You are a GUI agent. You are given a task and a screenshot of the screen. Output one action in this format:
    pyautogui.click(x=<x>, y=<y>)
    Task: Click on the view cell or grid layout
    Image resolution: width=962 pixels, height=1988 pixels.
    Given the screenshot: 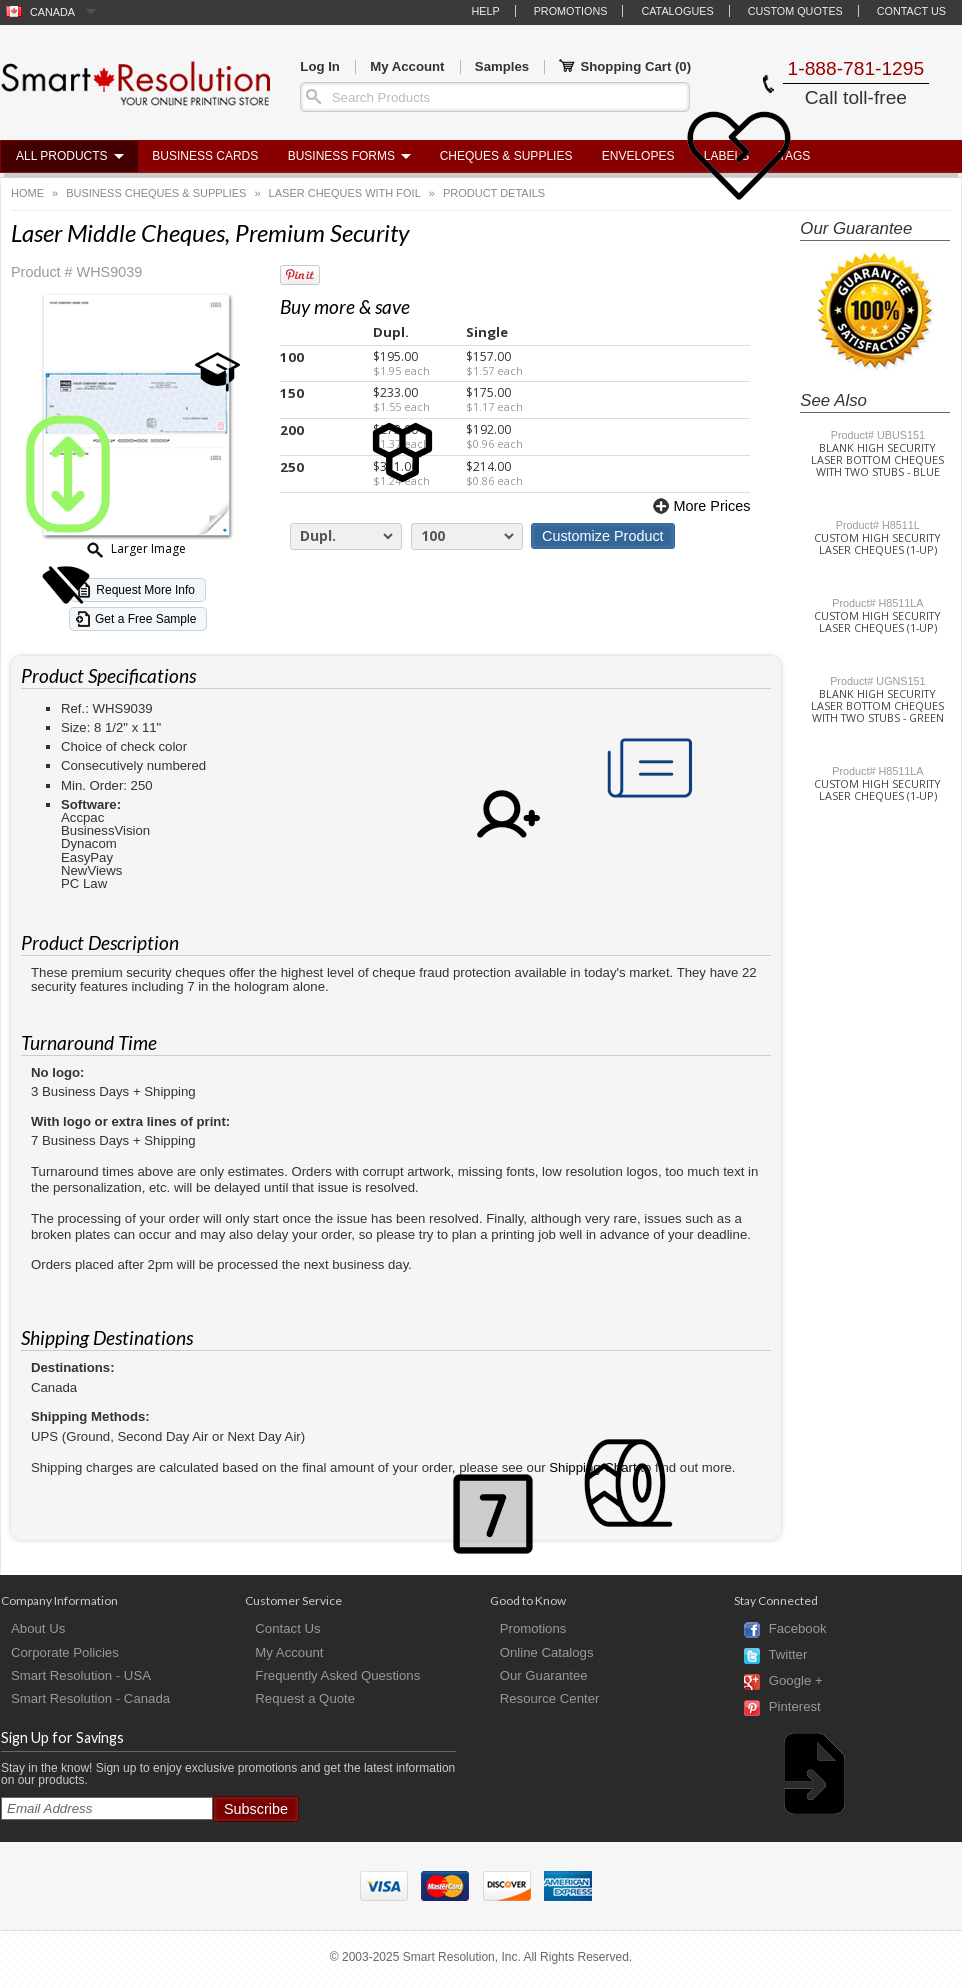 What is the action you would take?
    pyautogui.click(x=402, y=452)
    